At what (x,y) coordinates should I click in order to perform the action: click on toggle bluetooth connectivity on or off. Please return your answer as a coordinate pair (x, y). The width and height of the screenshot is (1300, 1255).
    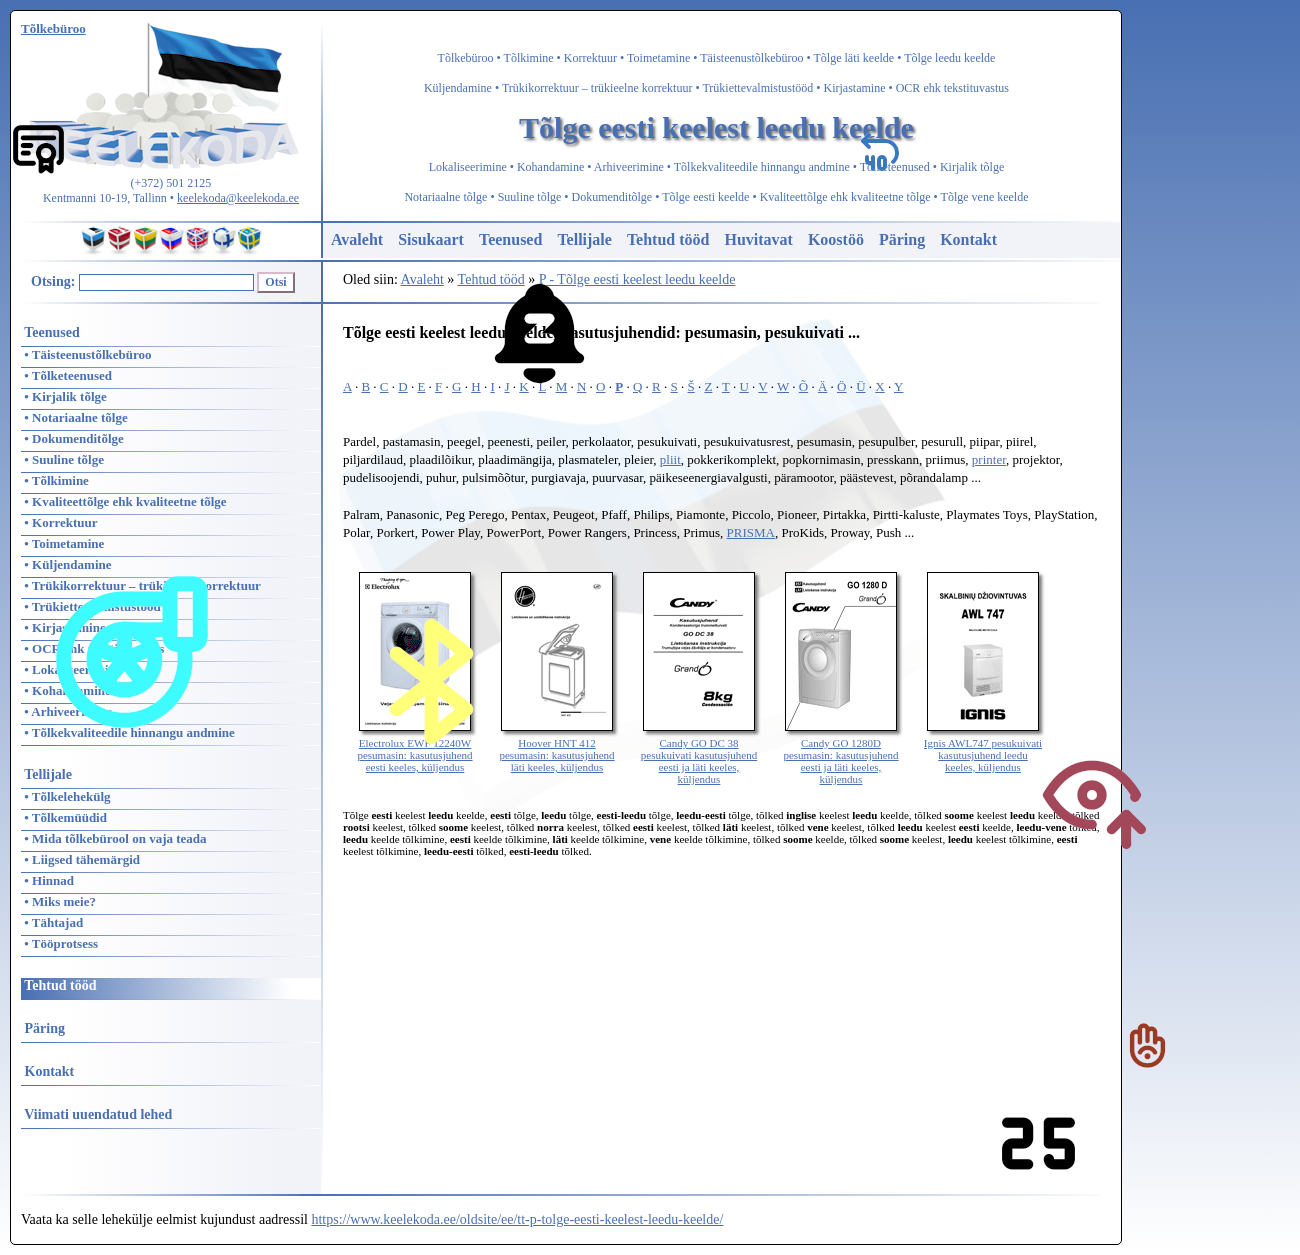
    Looking at the image, I should click on (431, 681).